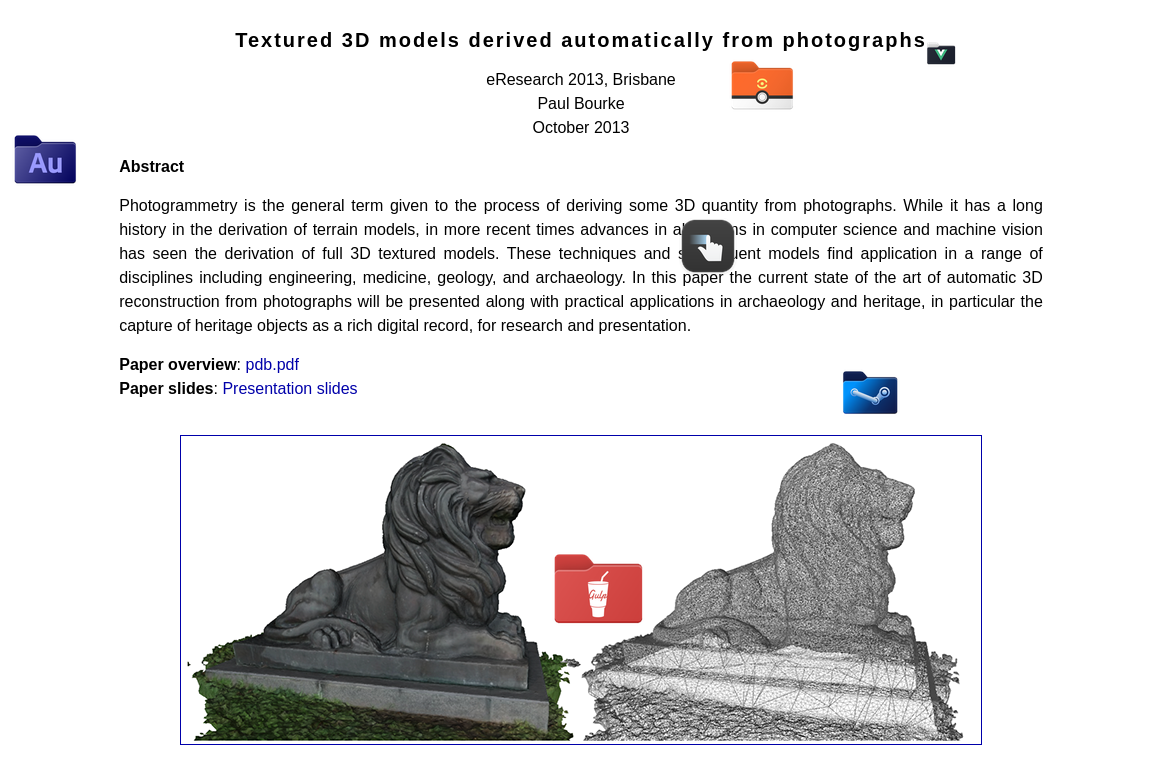  I want to click on open adobe audition project files folder, so click(45, 161).